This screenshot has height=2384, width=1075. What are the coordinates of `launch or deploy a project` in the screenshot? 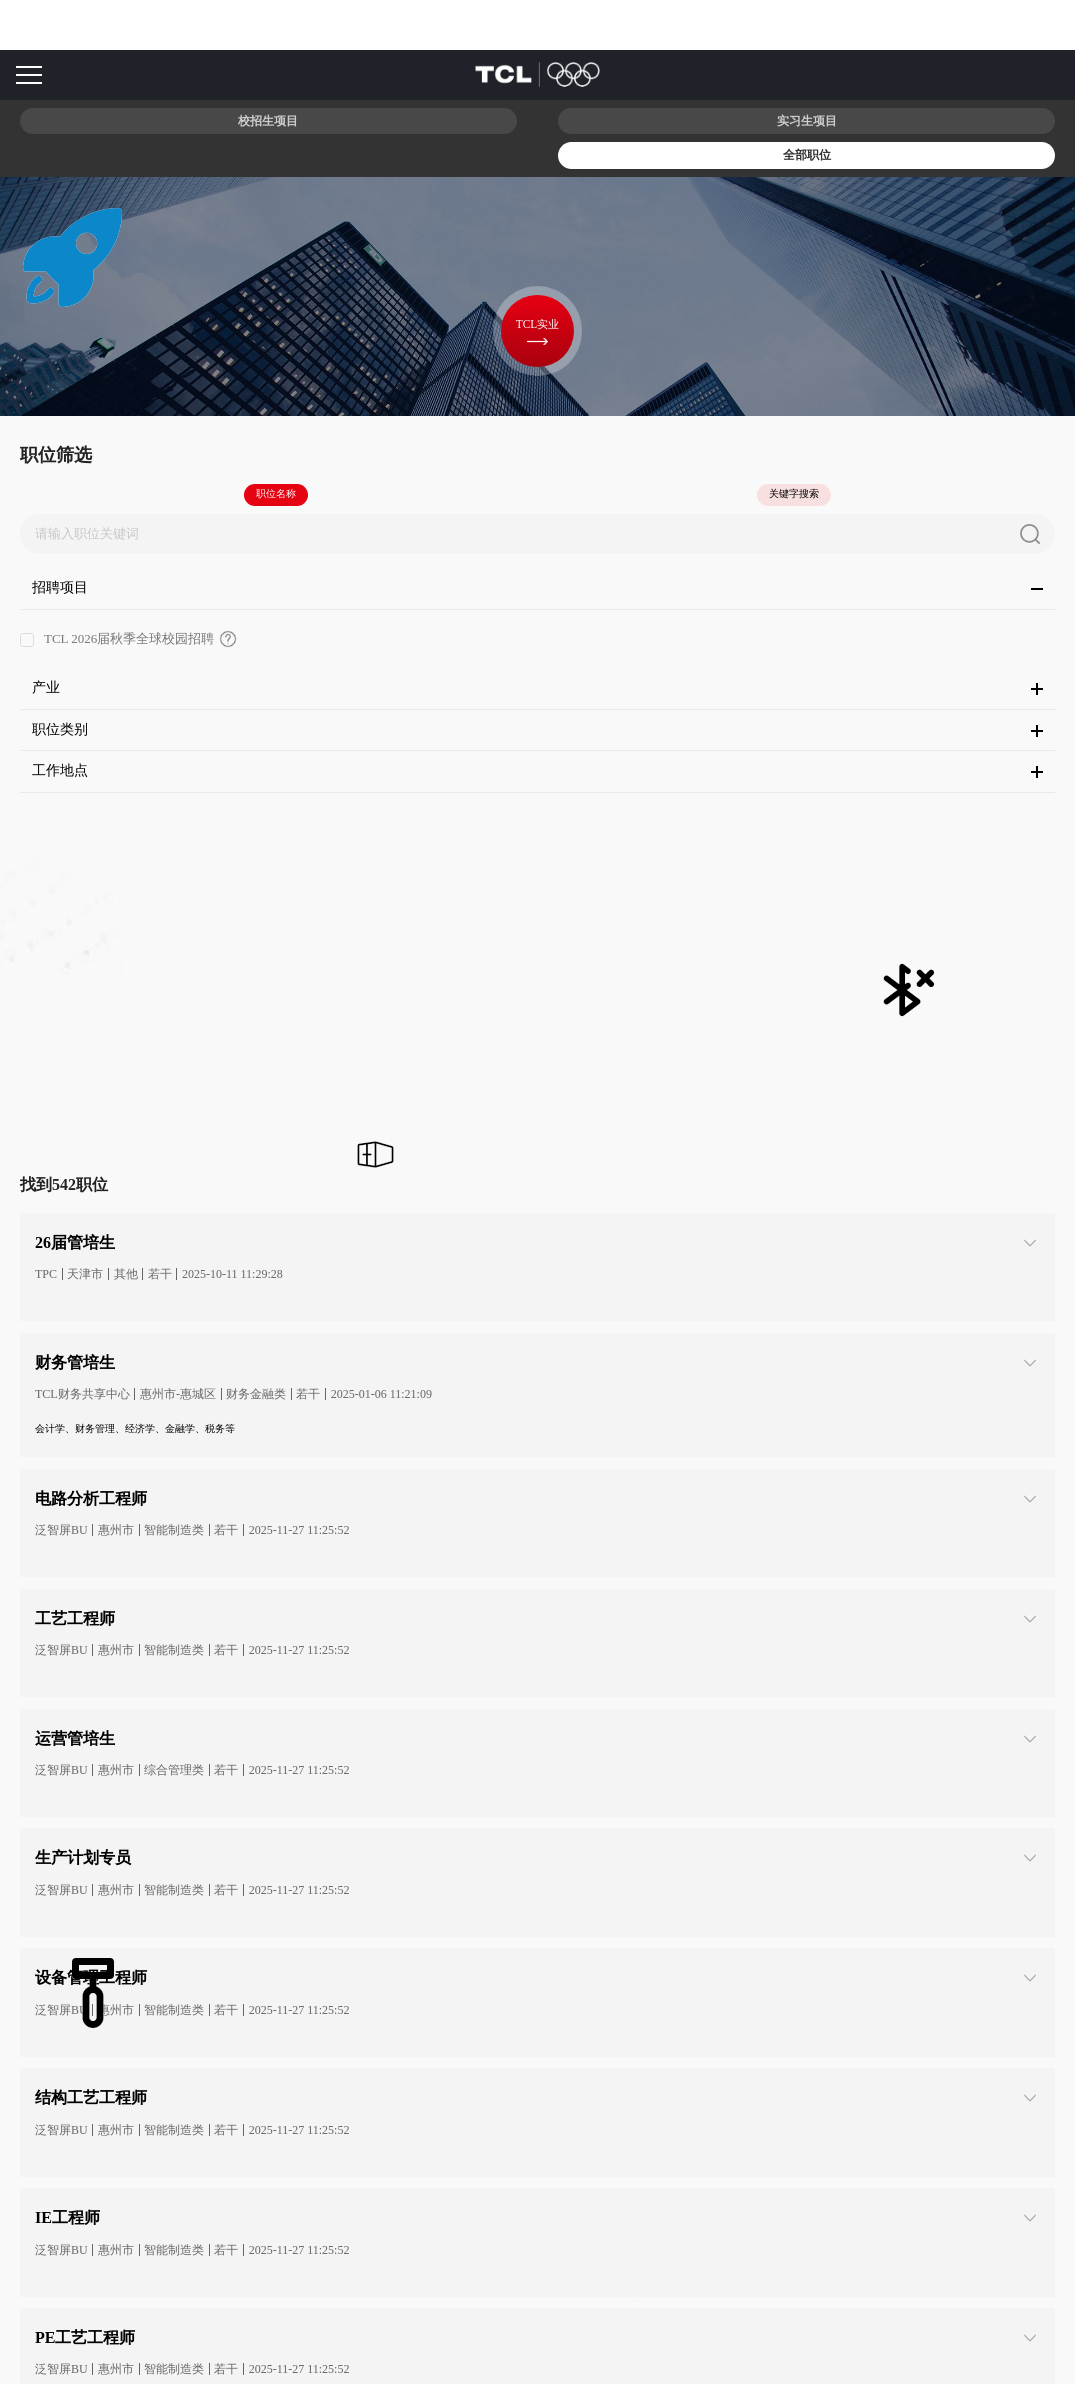 It's located at (72, 257).